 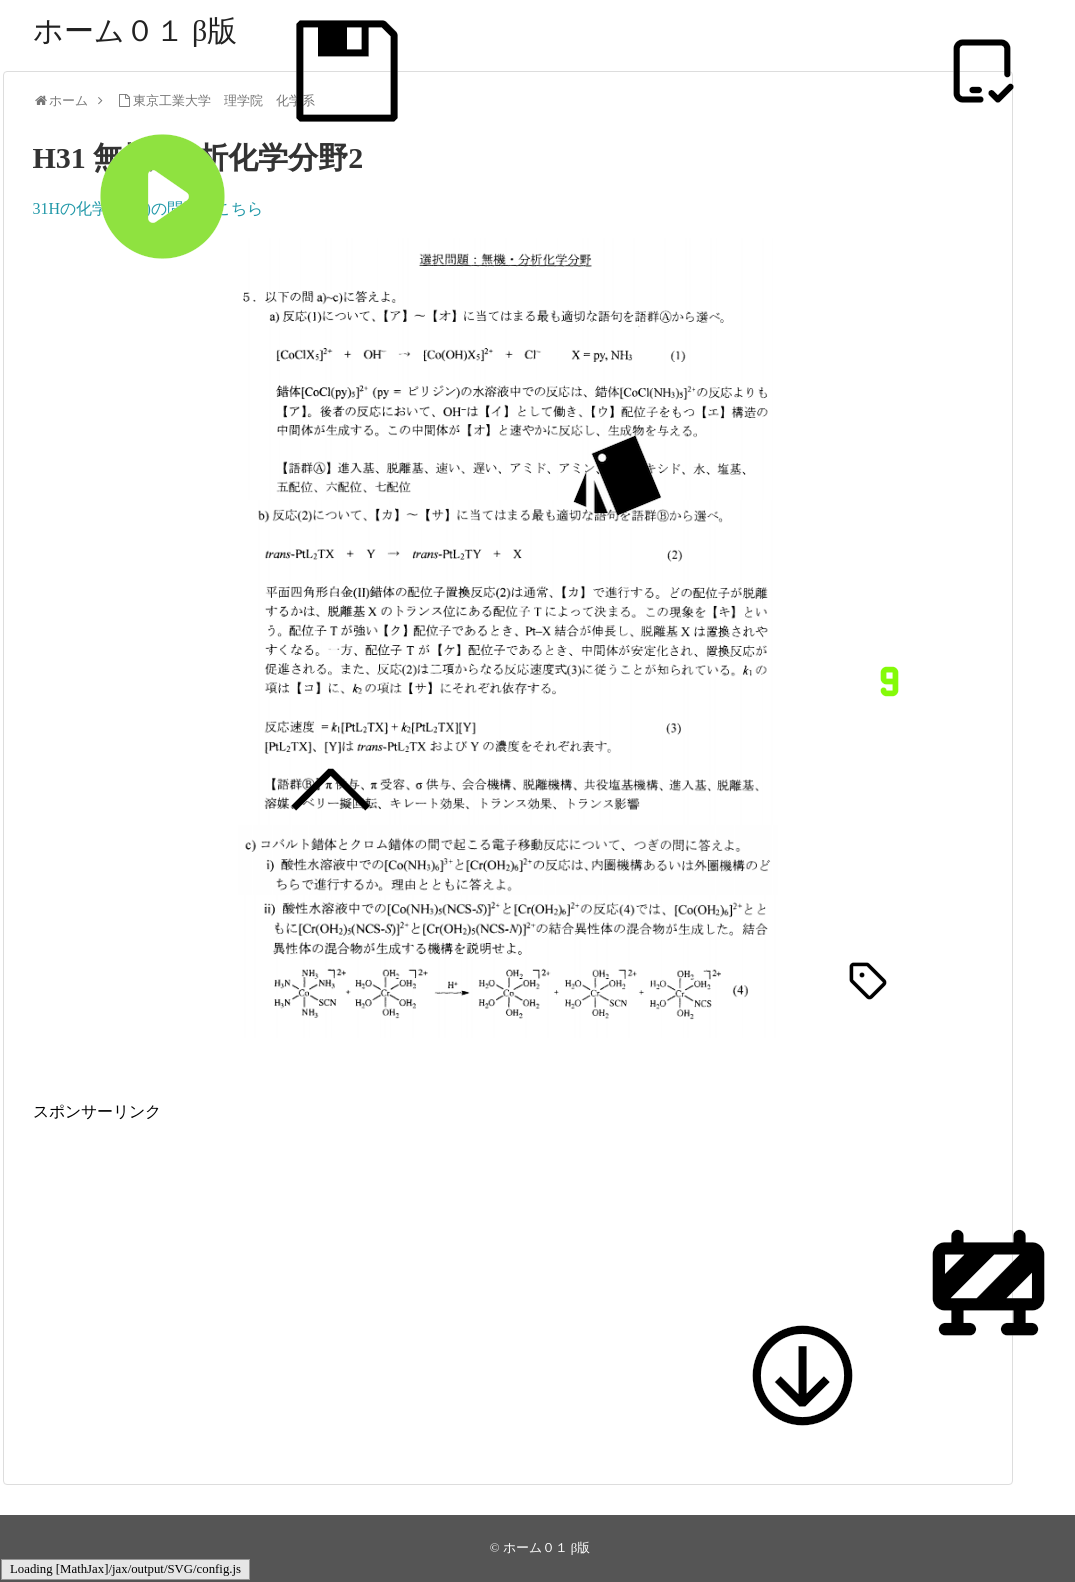 I want to click on collapse or minimize a section, so click(x=330, y=792).